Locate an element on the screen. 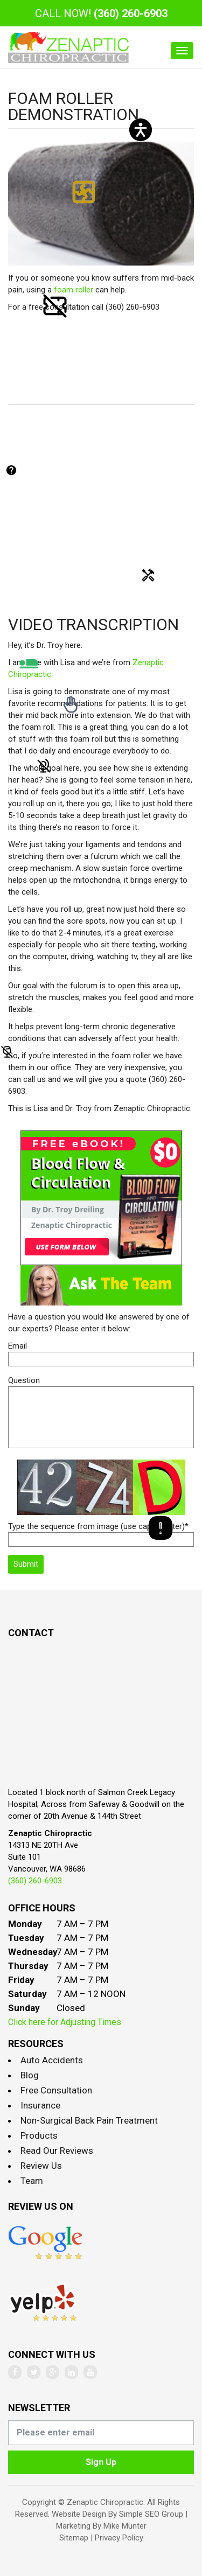  access extensions or plugins is located at coordinates (83, 192).